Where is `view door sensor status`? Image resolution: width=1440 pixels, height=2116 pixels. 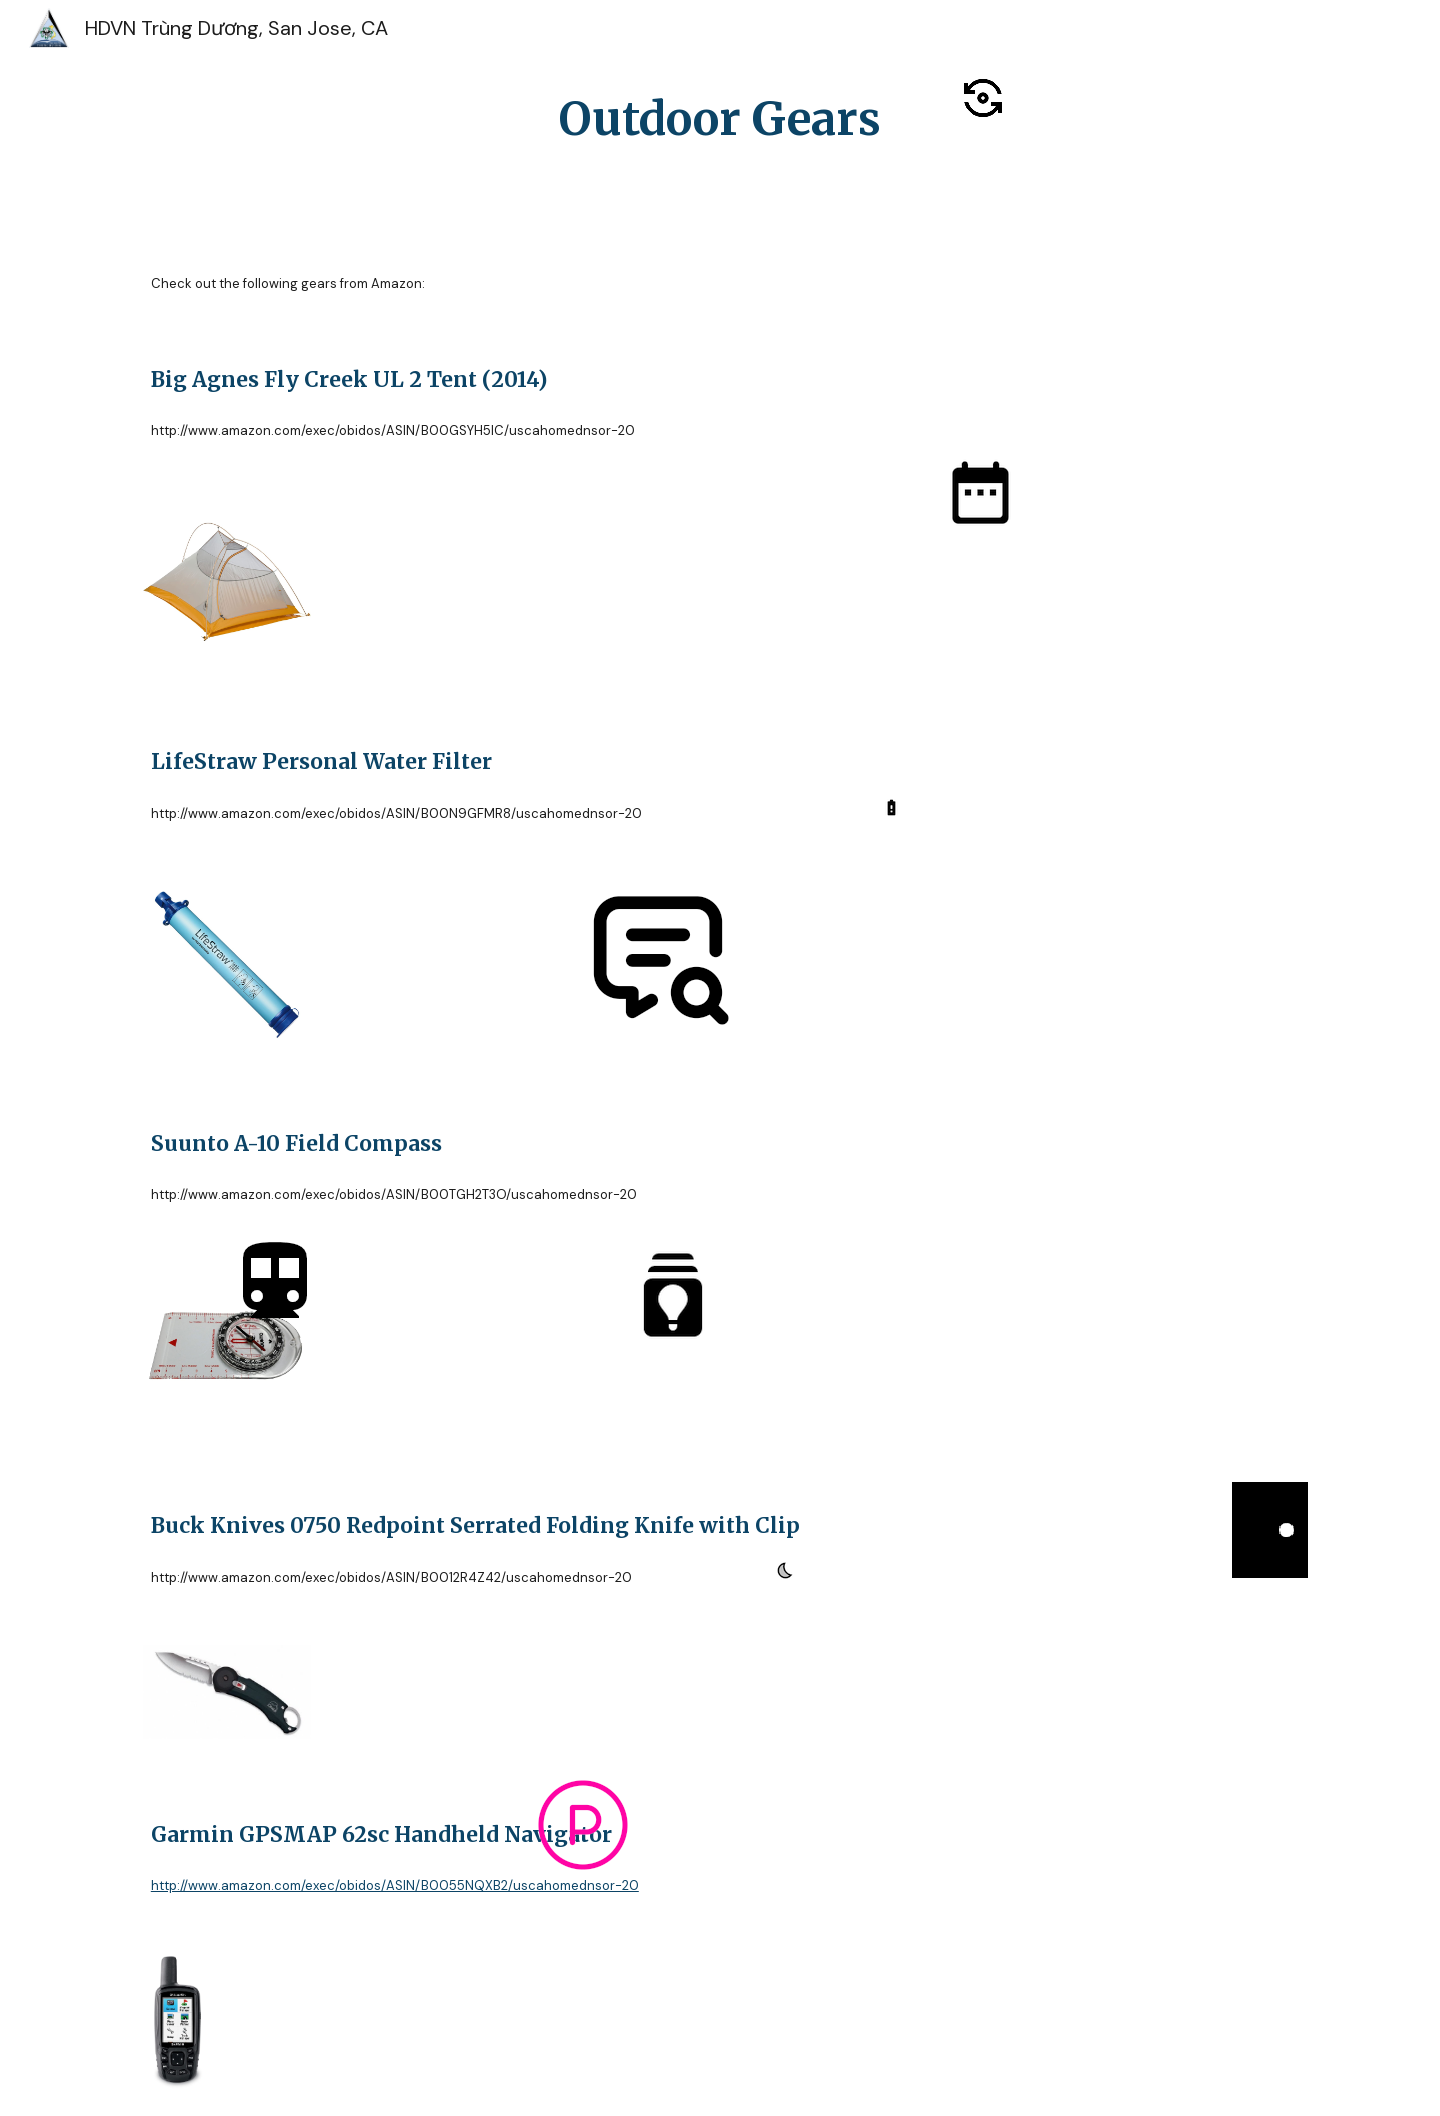
view door sensor status is located at coordinates (1270, 1530).